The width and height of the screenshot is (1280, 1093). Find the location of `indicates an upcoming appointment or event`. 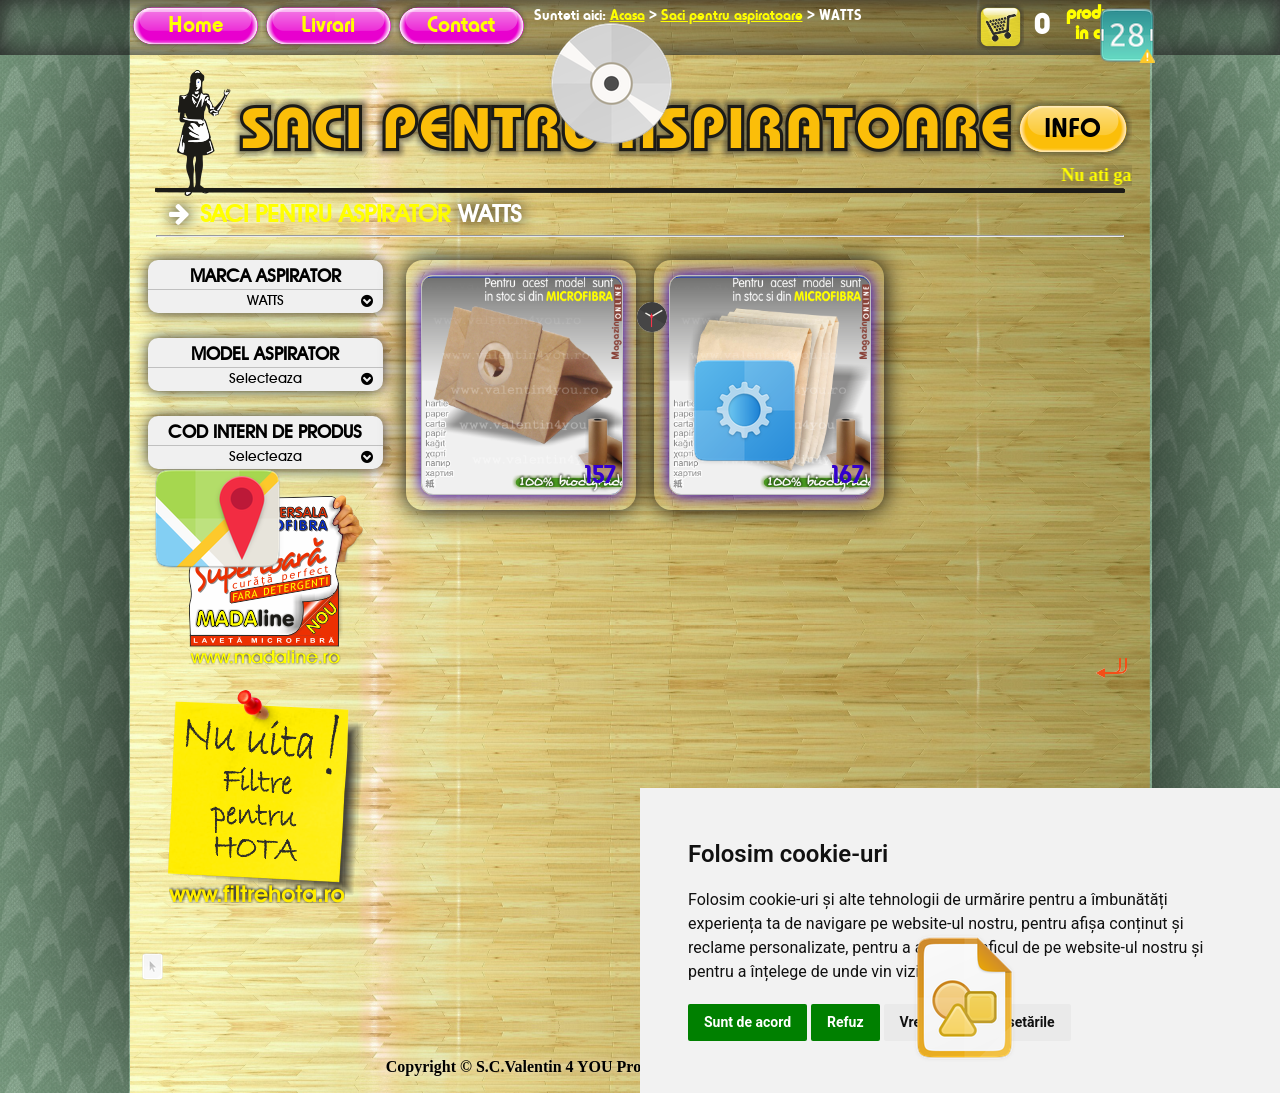

indicates an upcoming appointment or event is located at coordinates (1127, 35).